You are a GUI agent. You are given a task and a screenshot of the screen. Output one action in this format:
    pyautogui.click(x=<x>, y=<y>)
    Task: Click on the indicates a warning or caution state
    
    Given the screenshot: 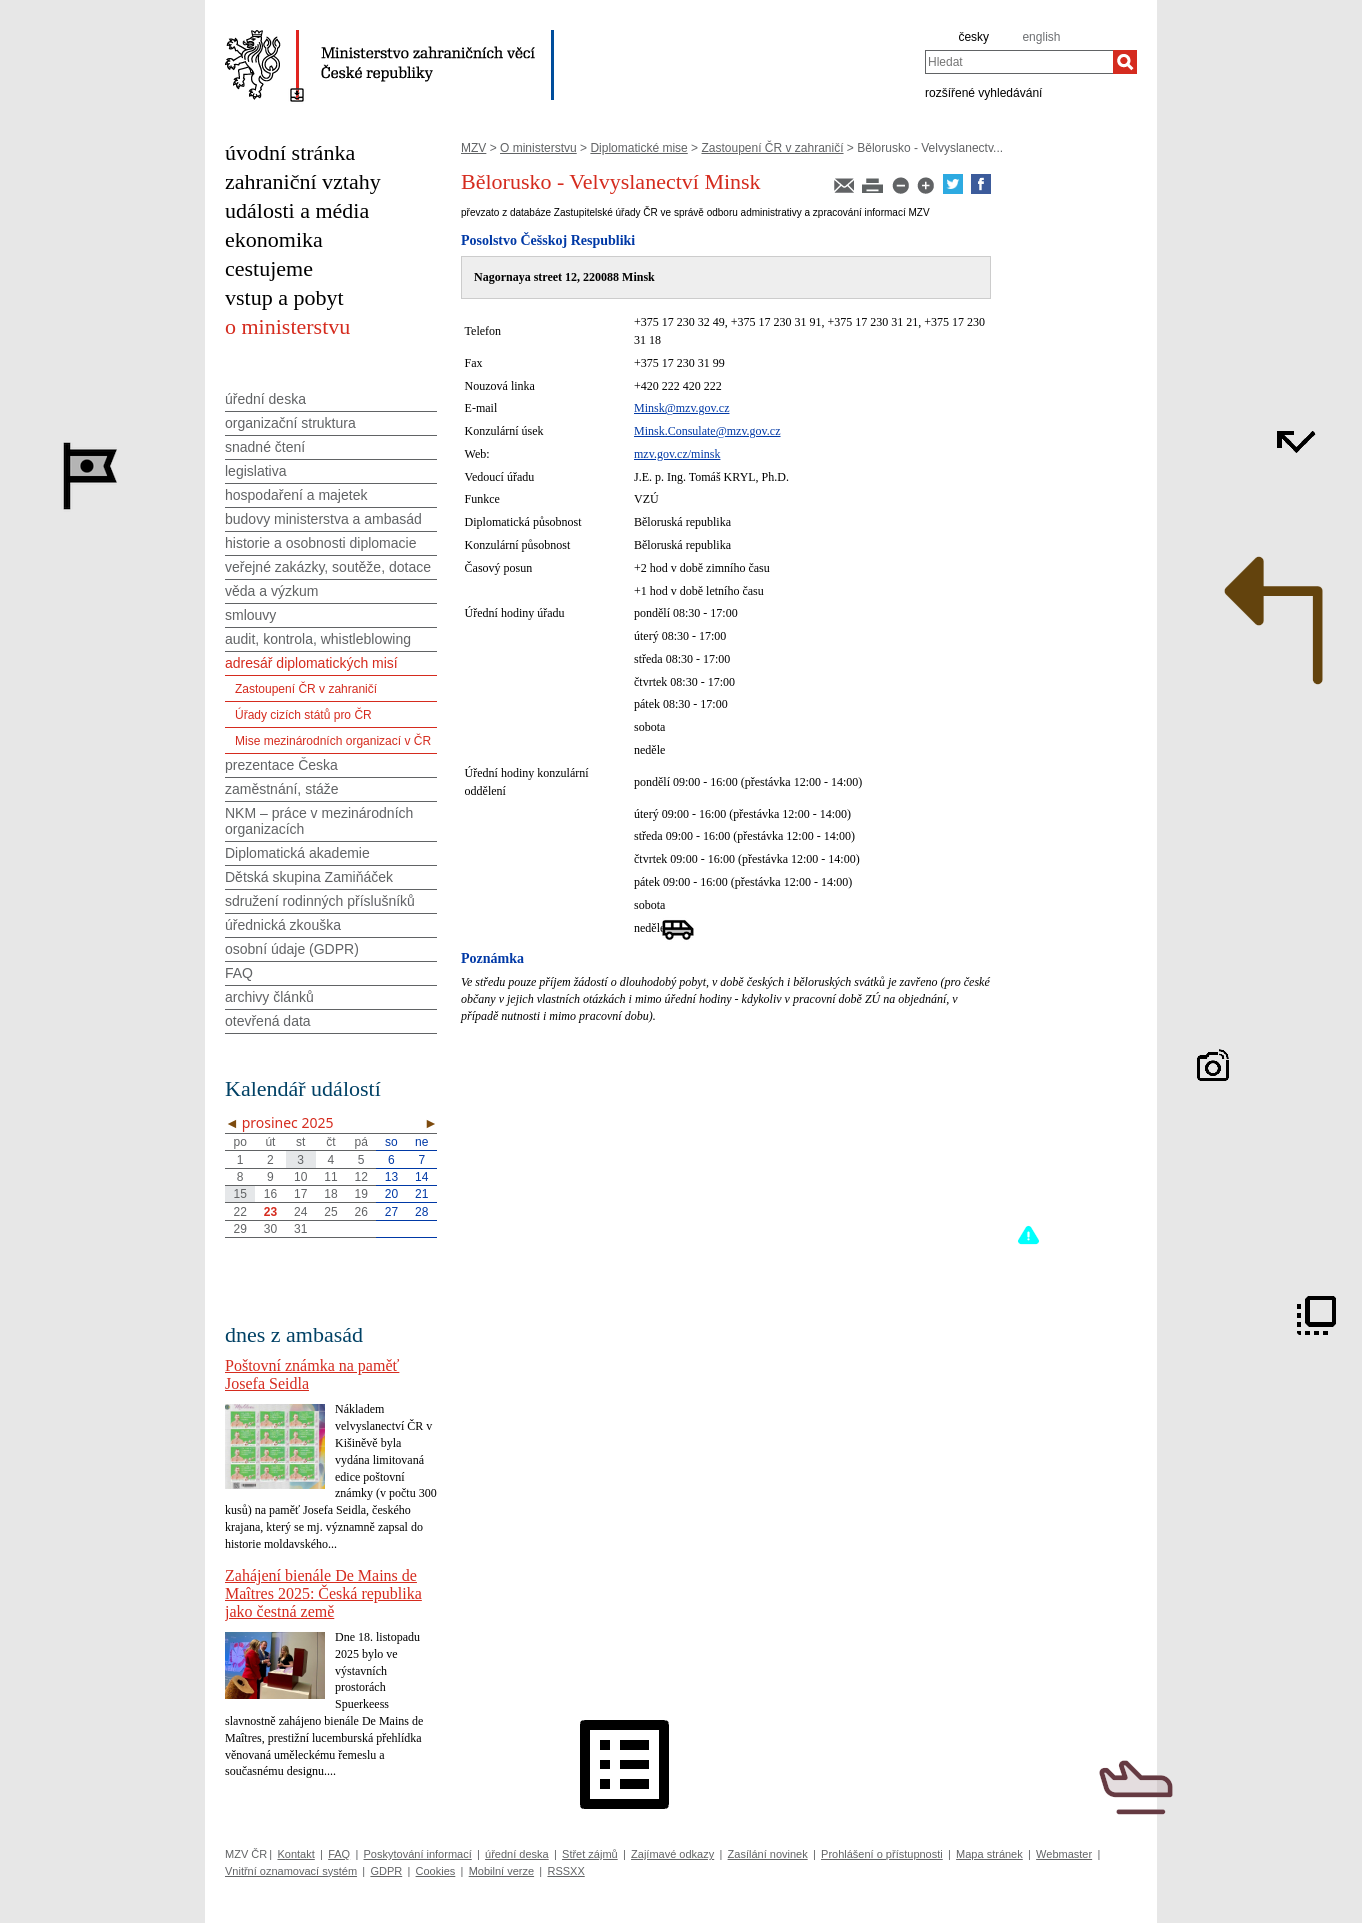 What is the action you would take?
    pyautogui.click(x=1028, y=1235)
    